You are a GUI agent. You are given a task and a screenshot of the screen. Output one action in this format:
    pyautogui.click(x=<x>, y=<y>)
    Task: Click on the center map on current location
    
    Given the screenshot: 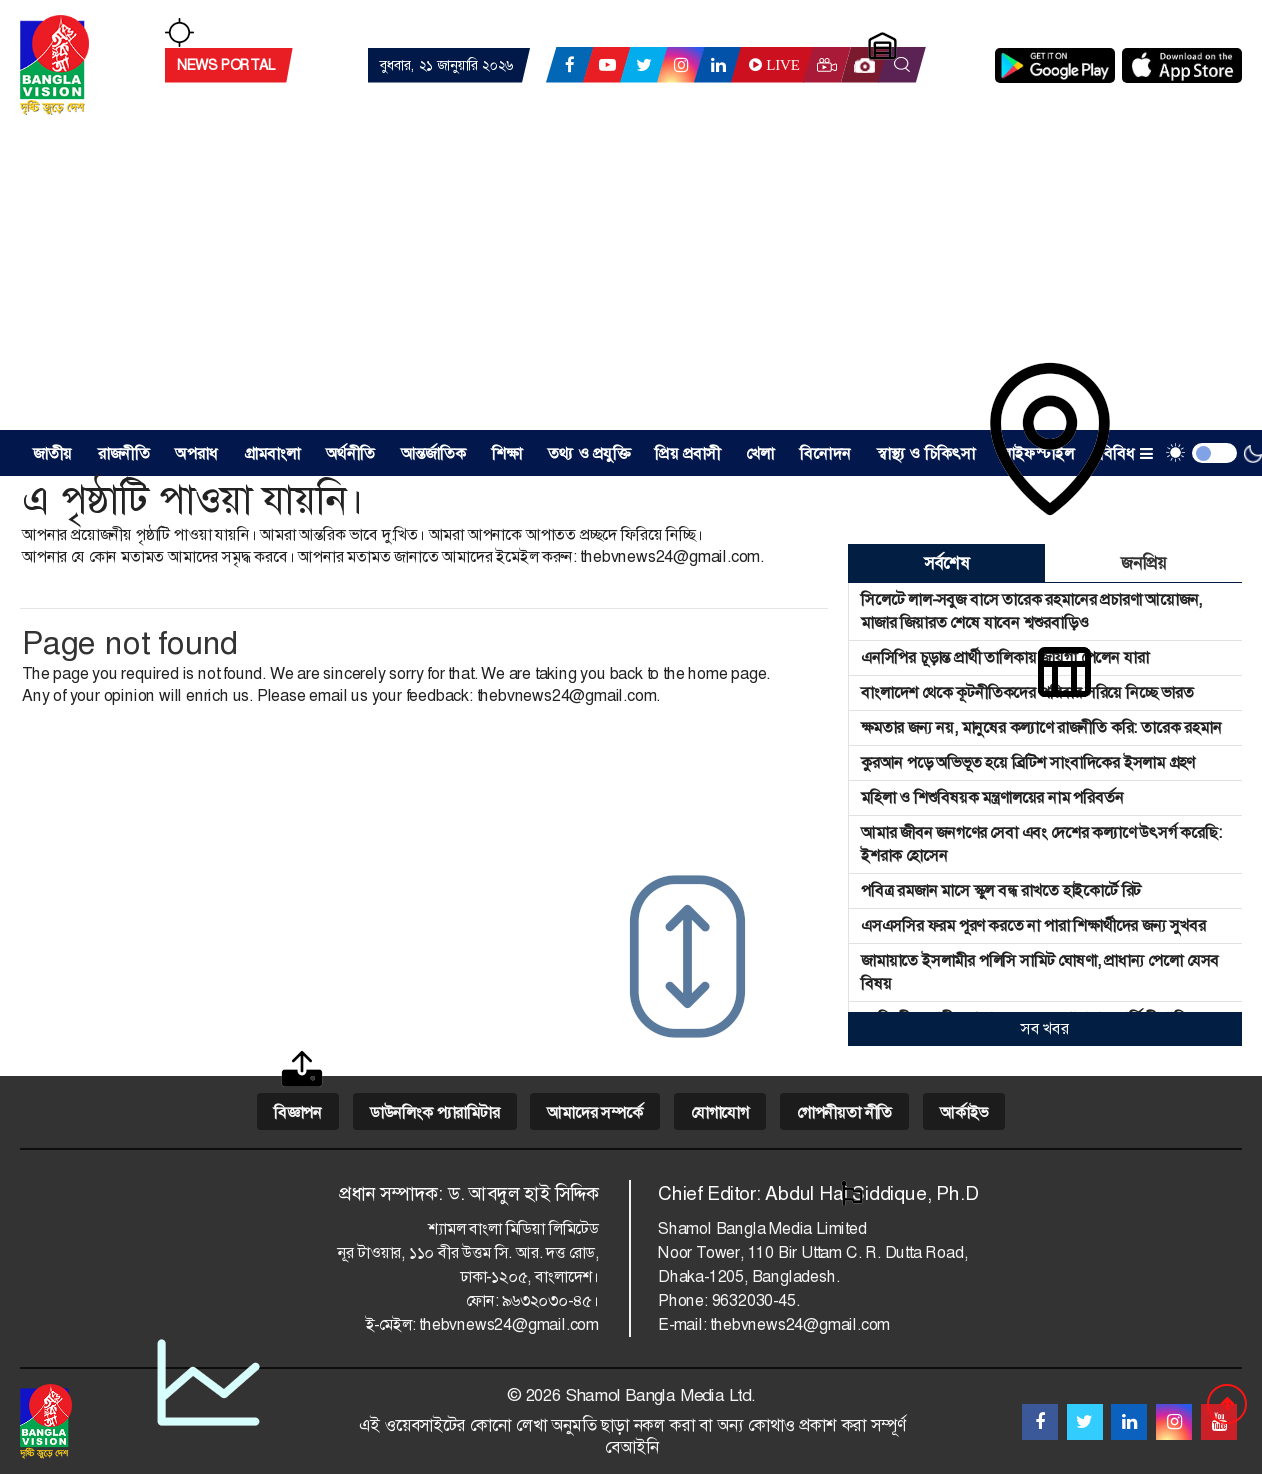 What is the action you would take?
    pyautogui.click(x=179, y=32)
    